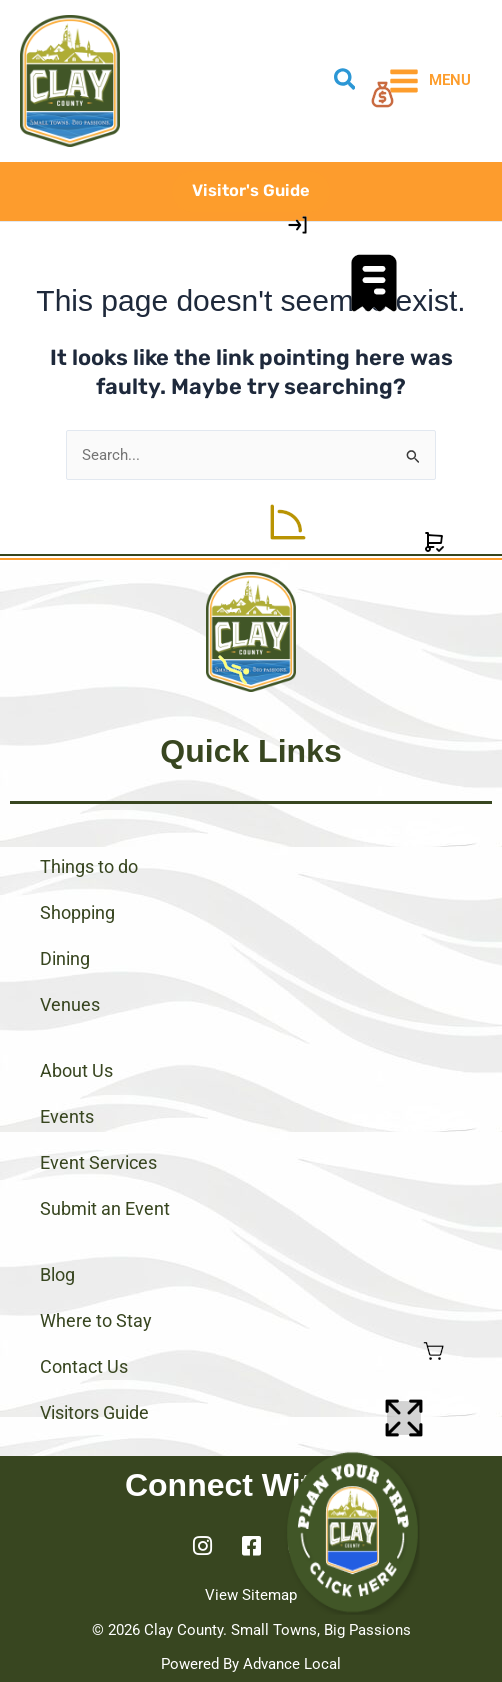 The width and height of the screenshot is (502, 1682). Describe the element at coordinates (374, 283) in the screenshot. I see `view purchase receipt or transaction history` at that location.